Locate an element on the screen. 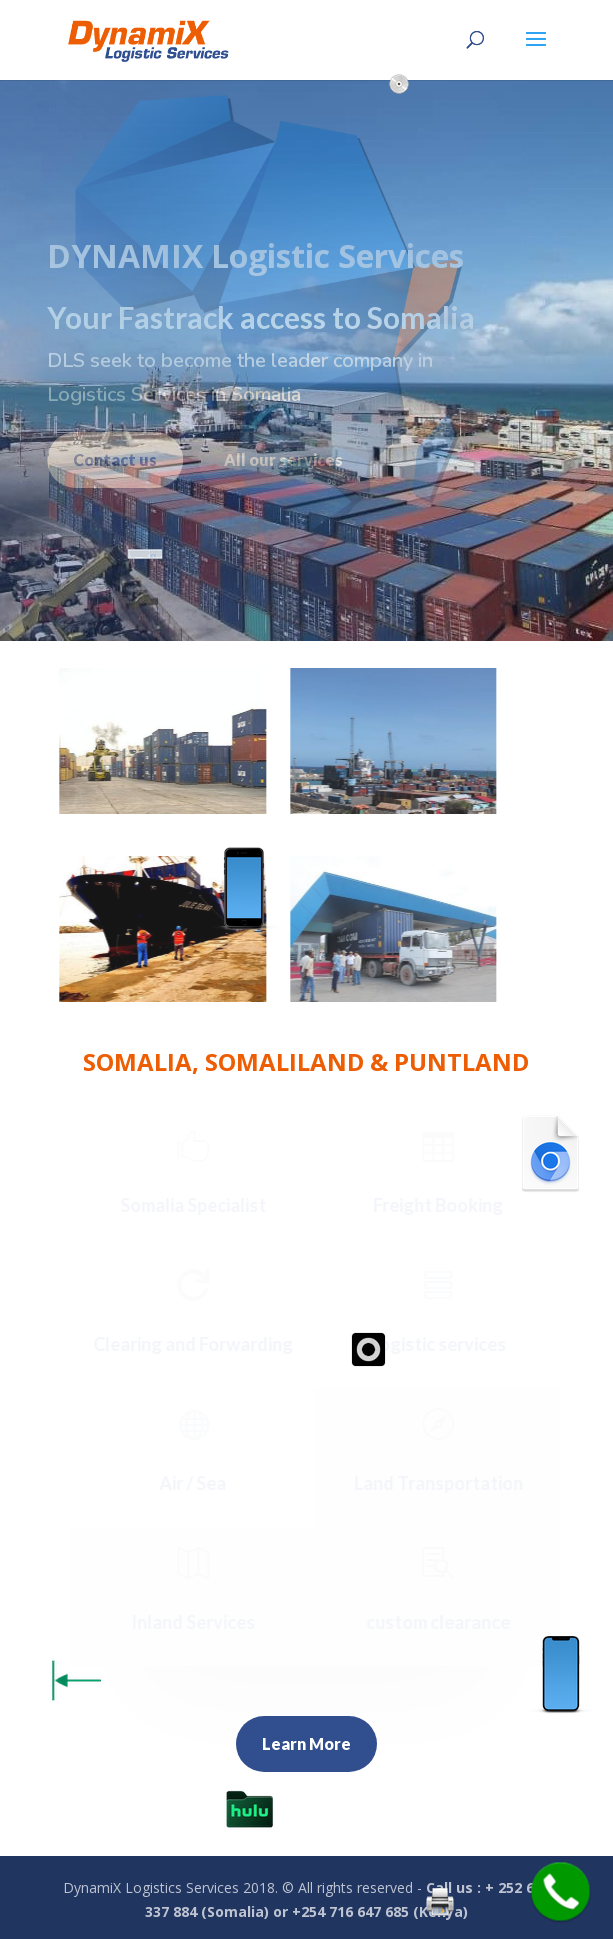  connect a bluetooth keyboard is located at coordinates (145, 554).